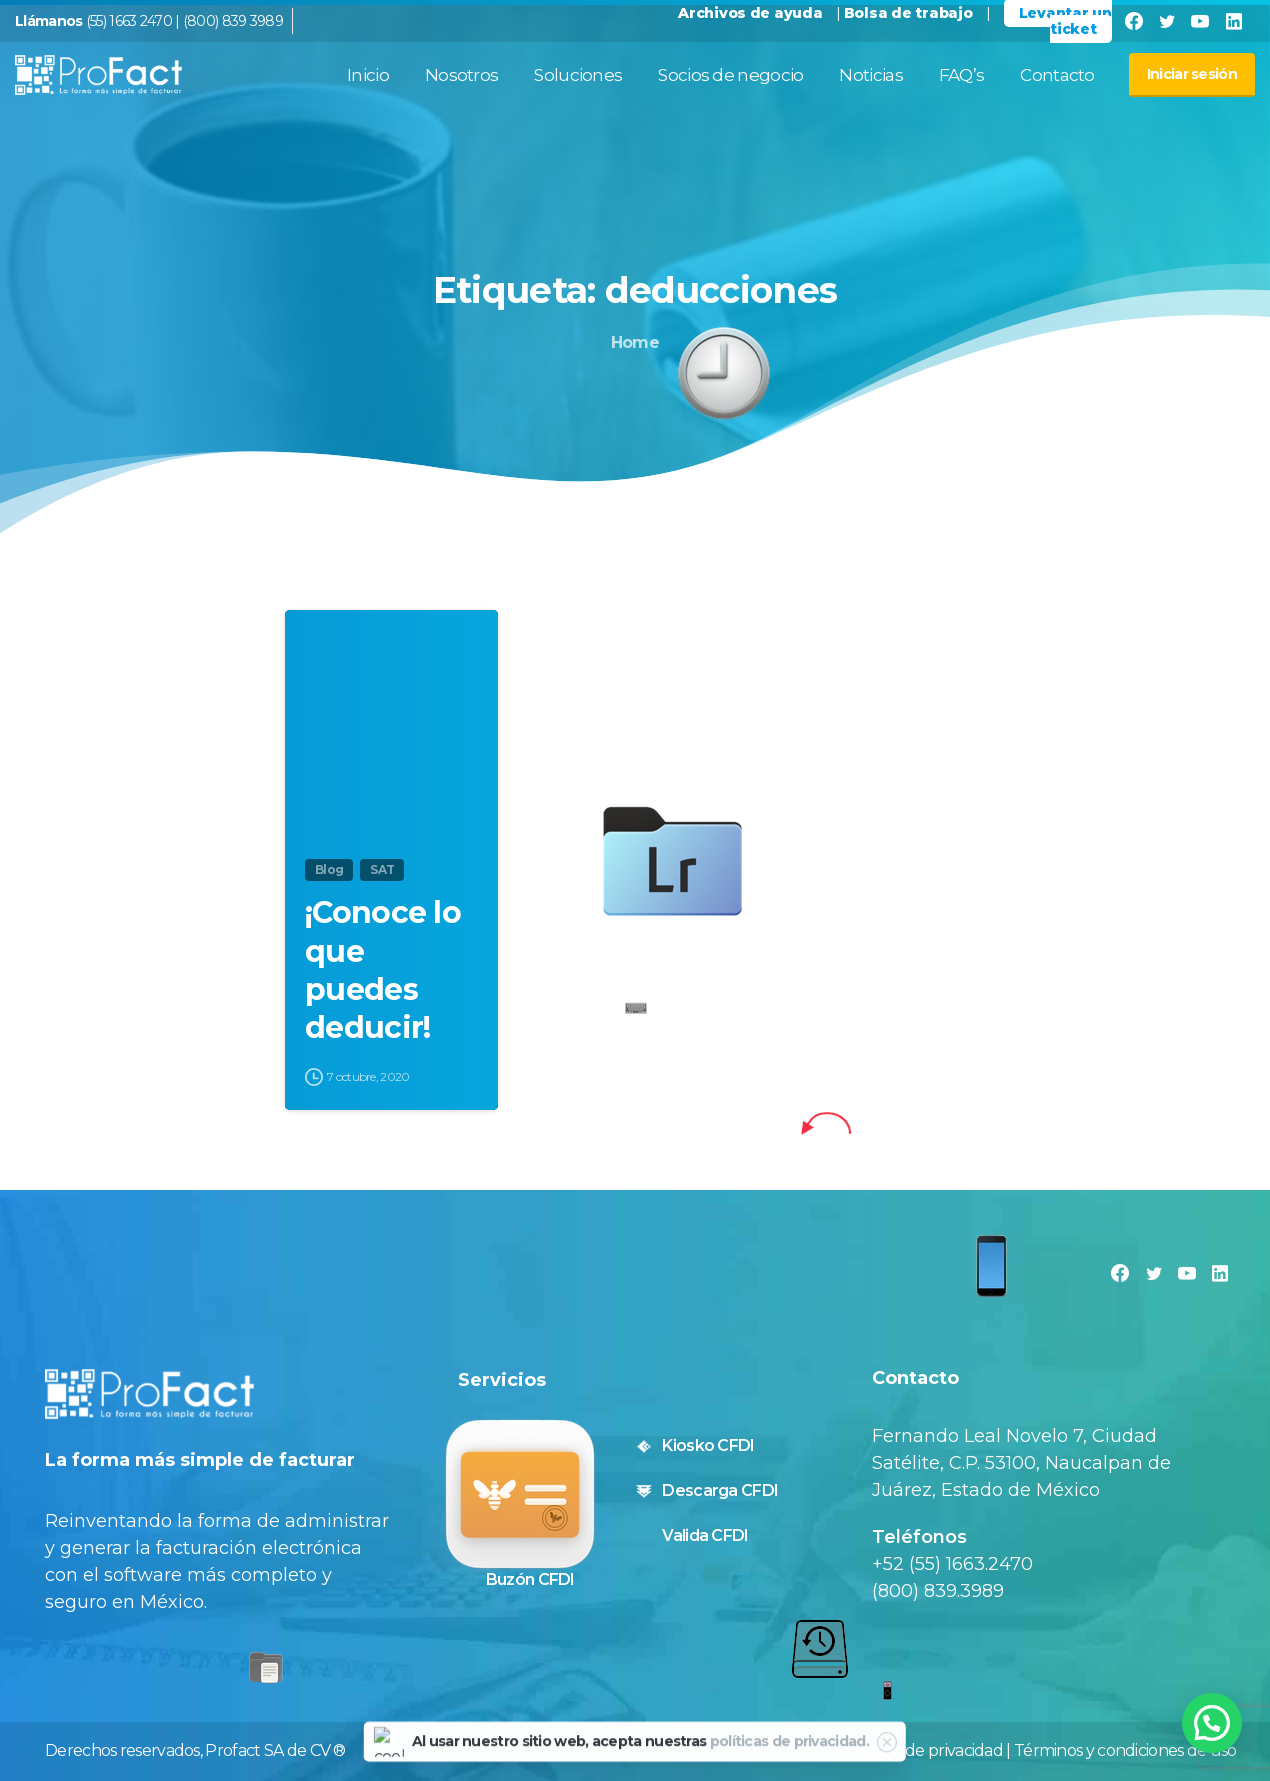 The height and width of the screenshot is (1781, 1270). Describe the element at coordinates (636, 1008) in the screenshot. I see `bluetooth keyboard connected` at that location.